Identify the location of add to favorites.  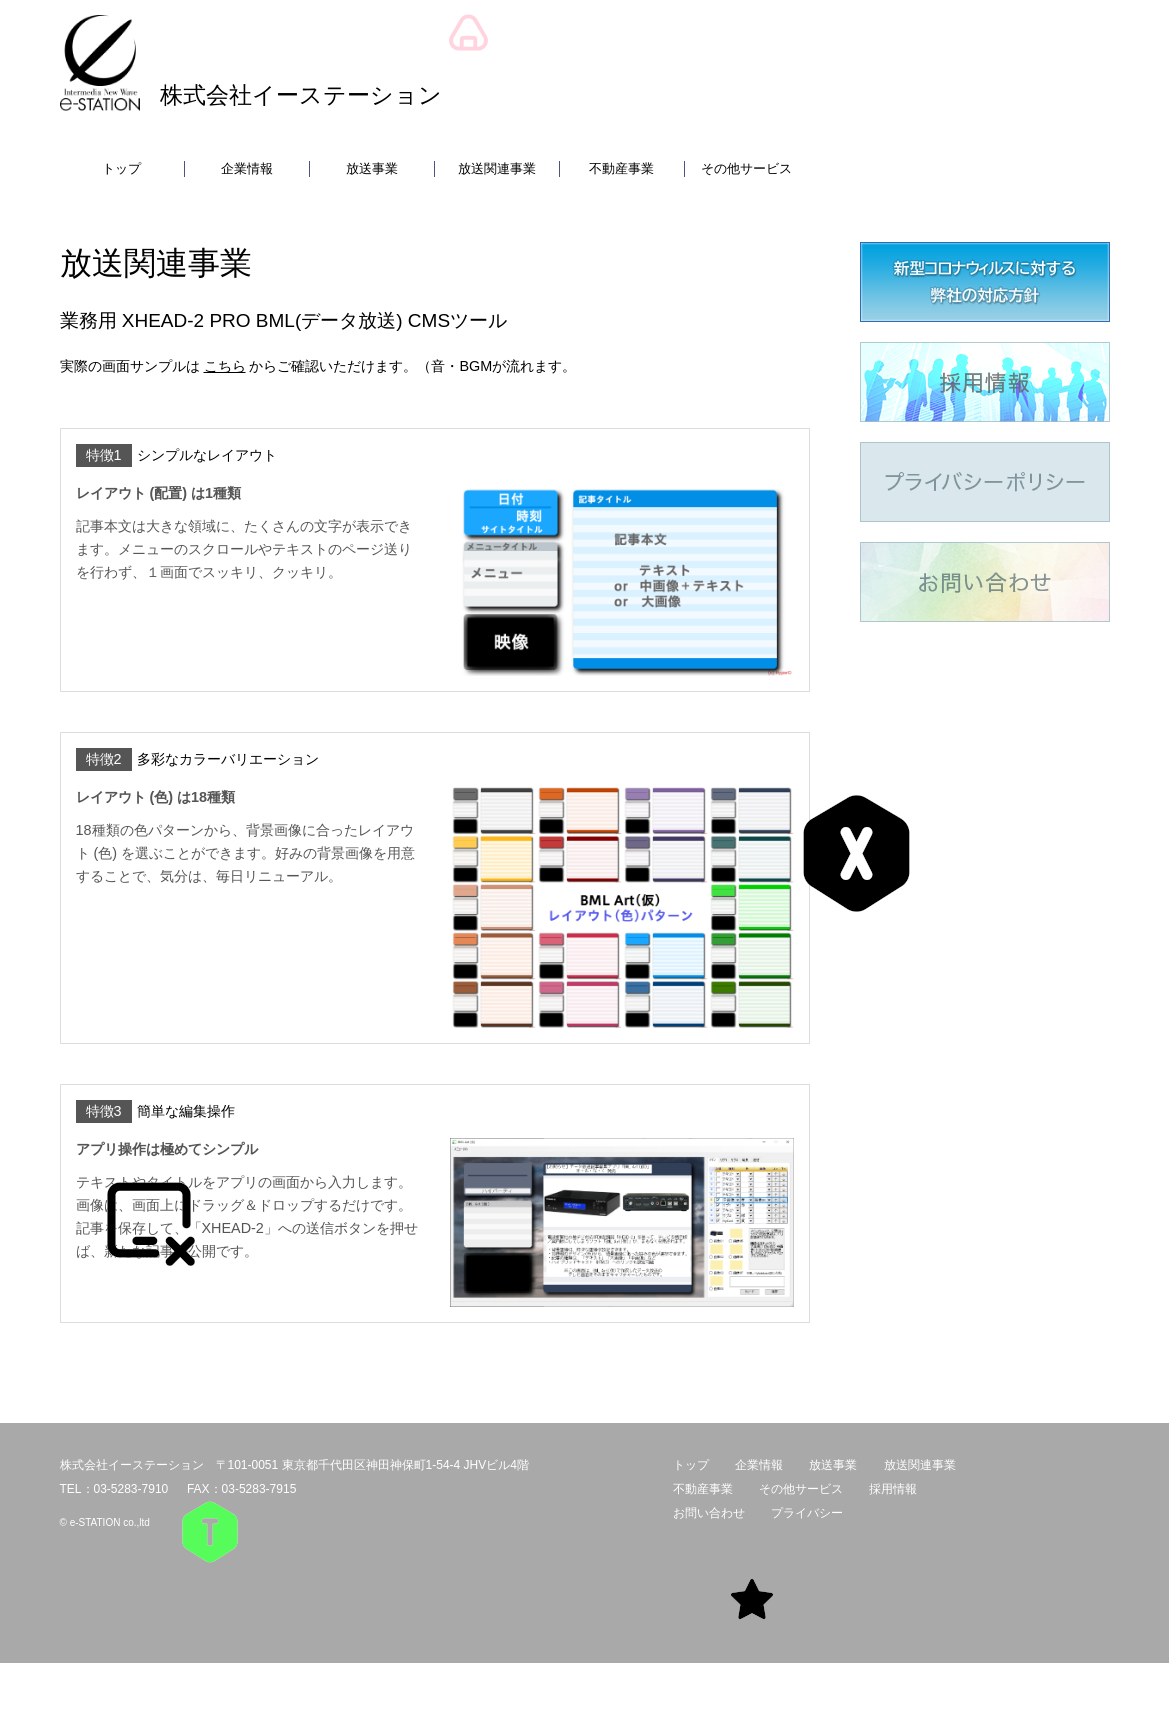
(752, 1600).